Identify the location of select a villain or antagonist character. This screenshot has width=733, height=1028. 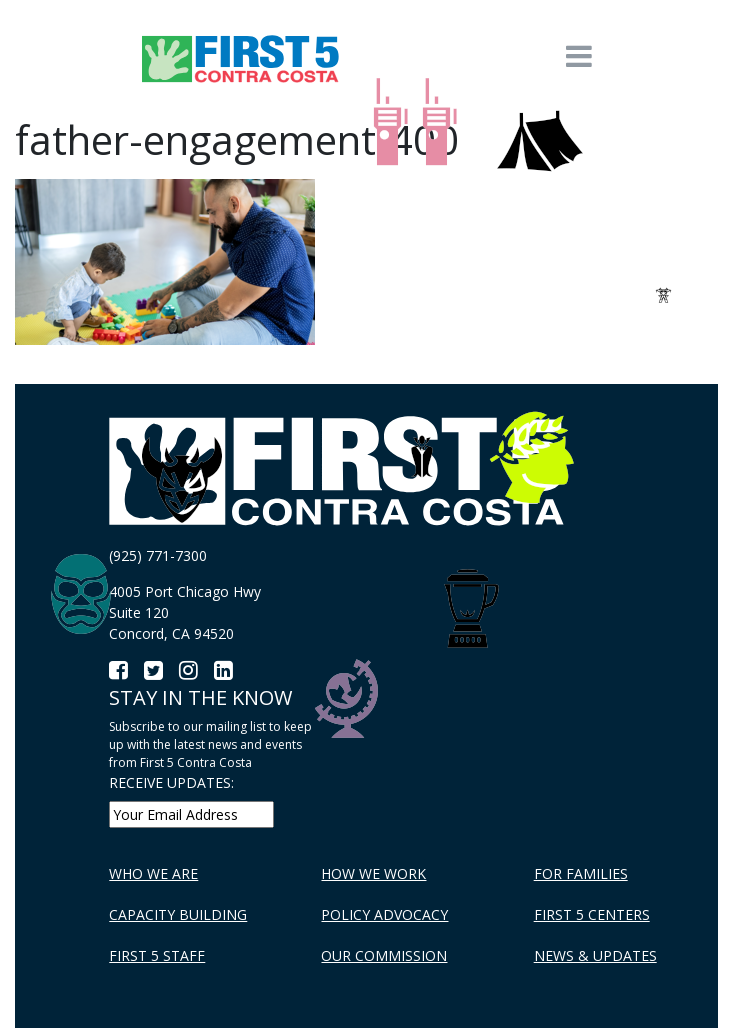
(182, 480).